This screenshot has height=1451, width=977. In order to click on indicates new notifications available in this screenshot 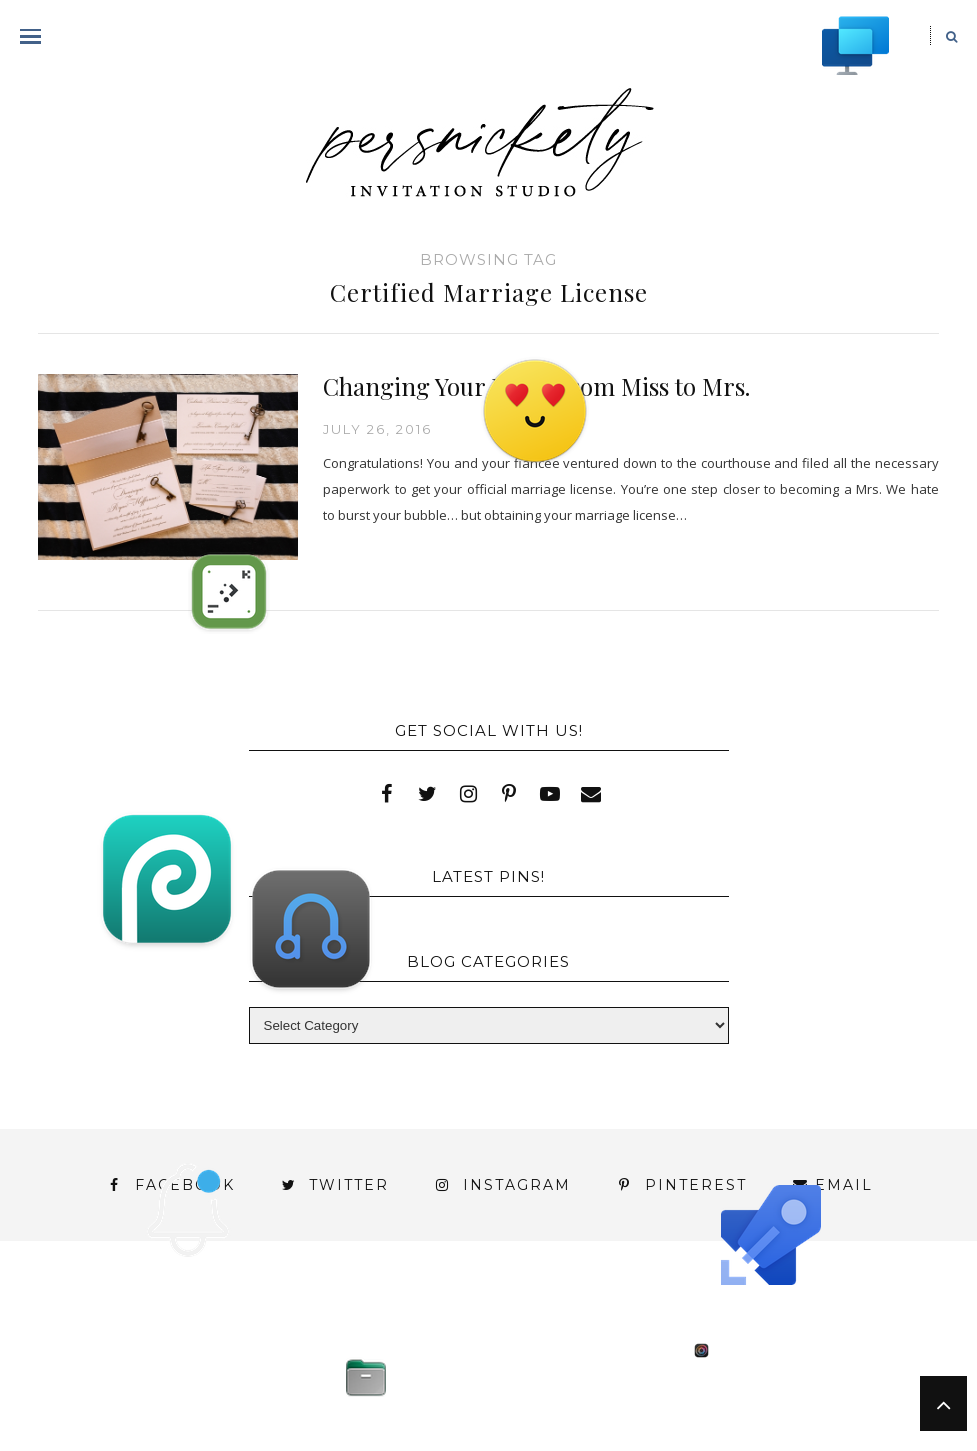, I will do `click(188, 1210)`.